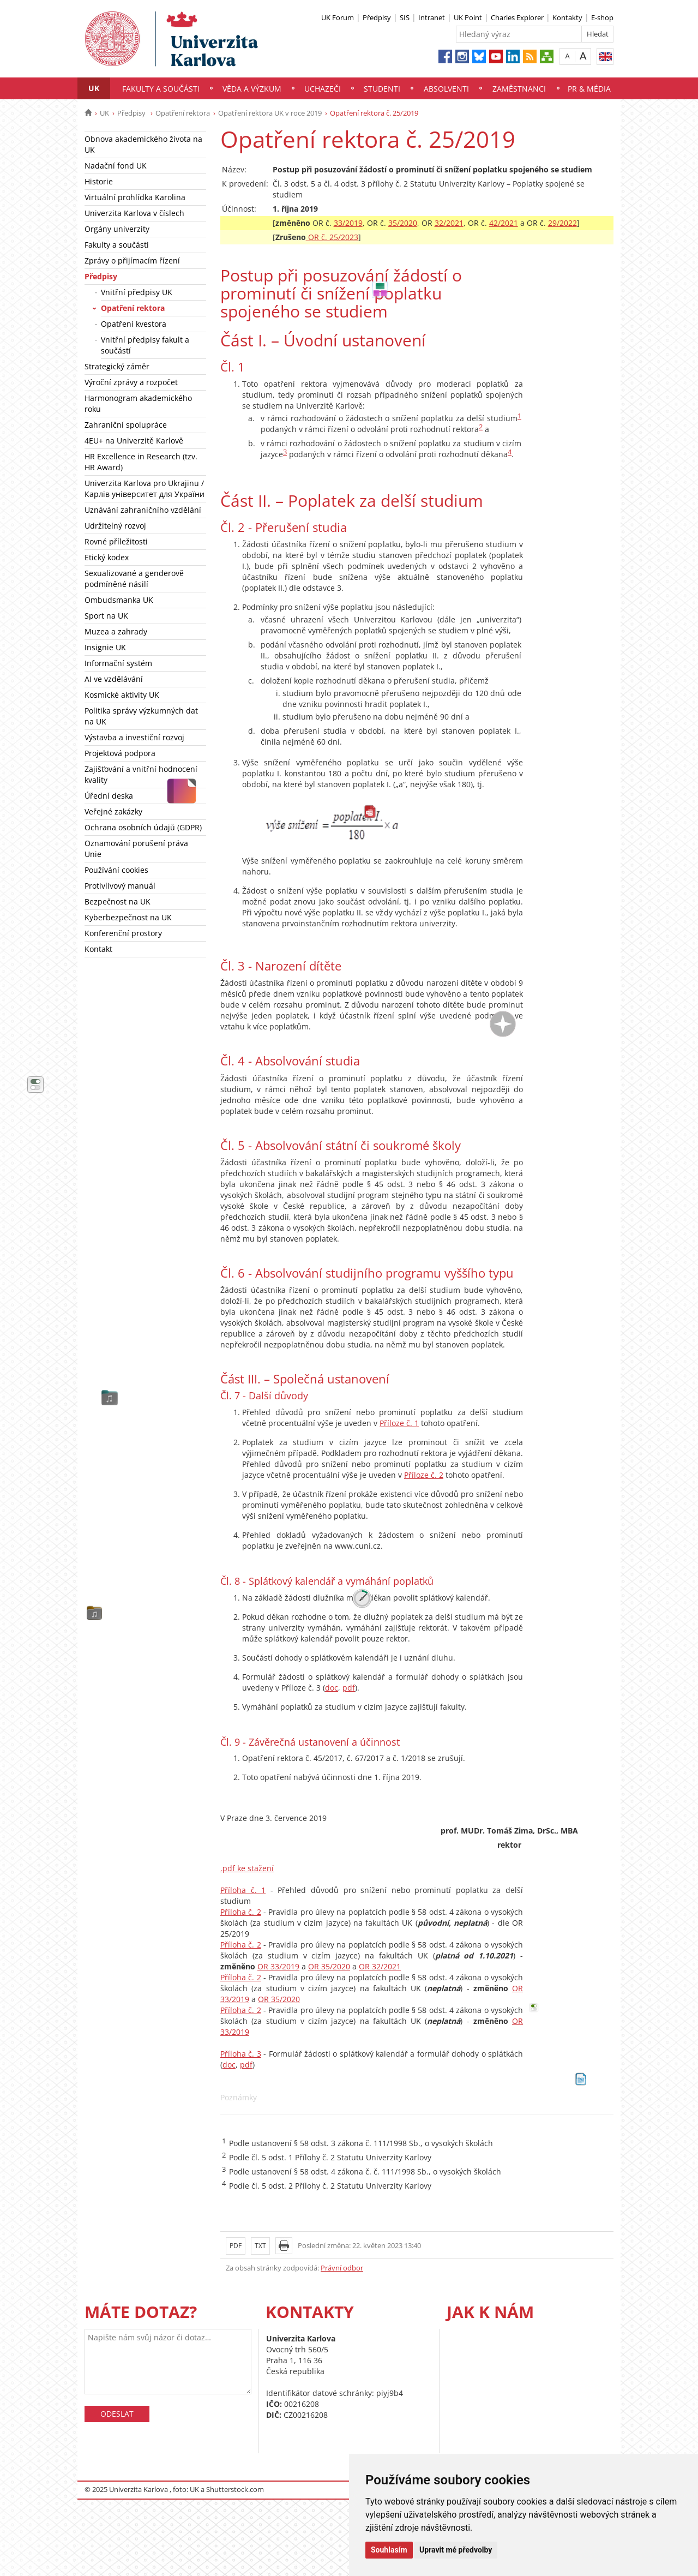 This screenshot has width=698, height=2576. I want to click on open your music folder, so click(94, 1613).